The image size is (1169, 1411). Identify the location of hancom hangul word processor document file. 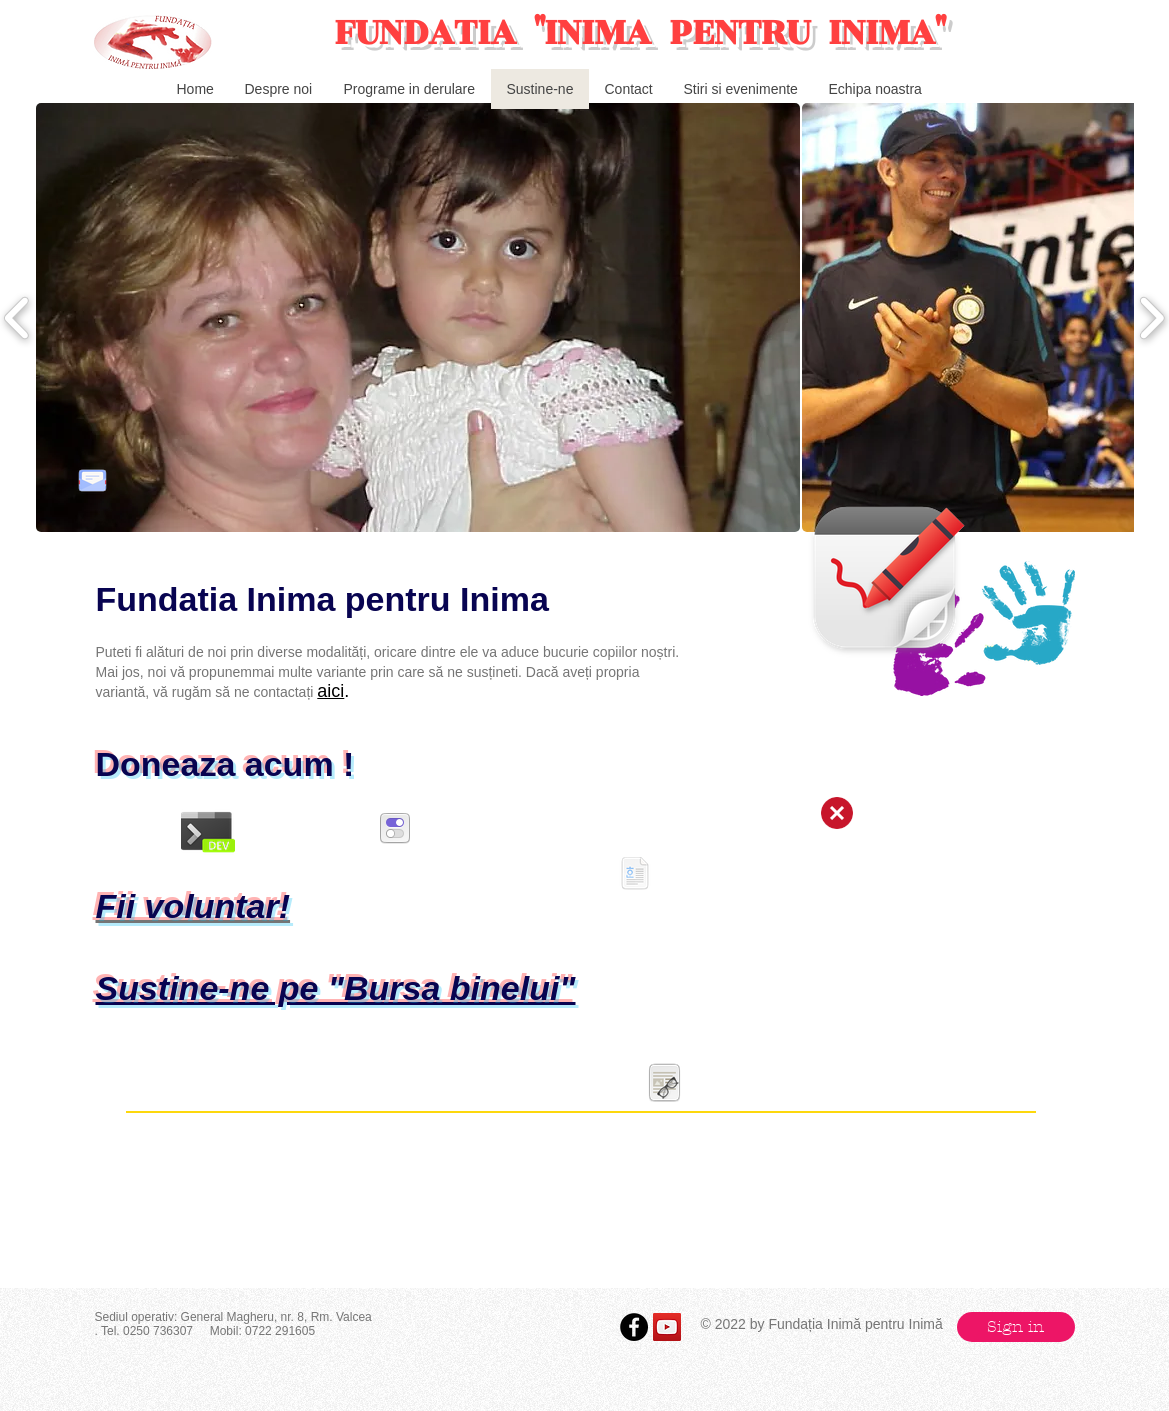
(635, 873).